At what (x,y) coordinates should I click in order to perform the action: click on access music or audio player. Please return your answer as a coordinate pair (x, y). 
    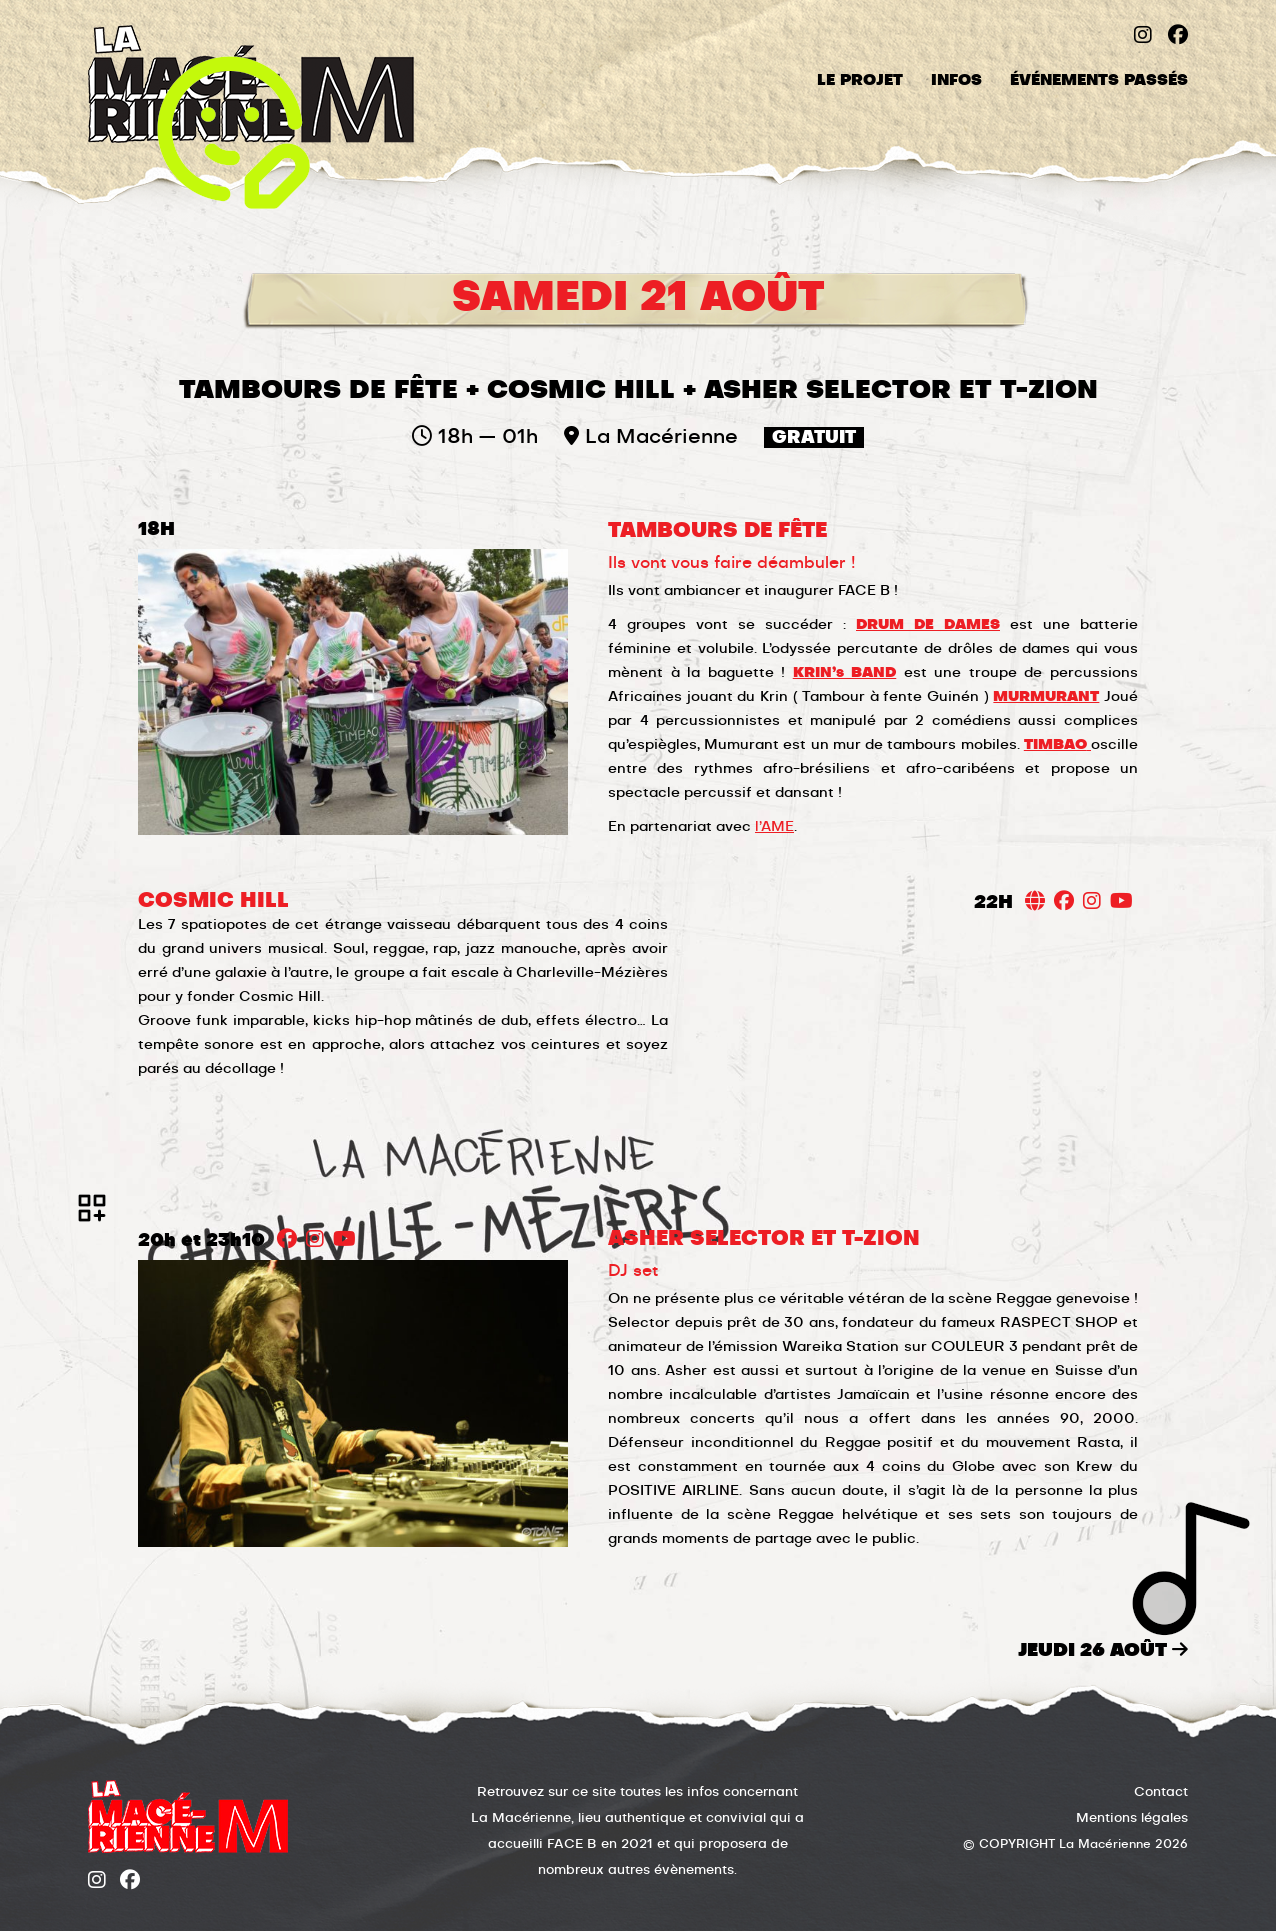
    Looking at the image, I should click on (1191, 1566).